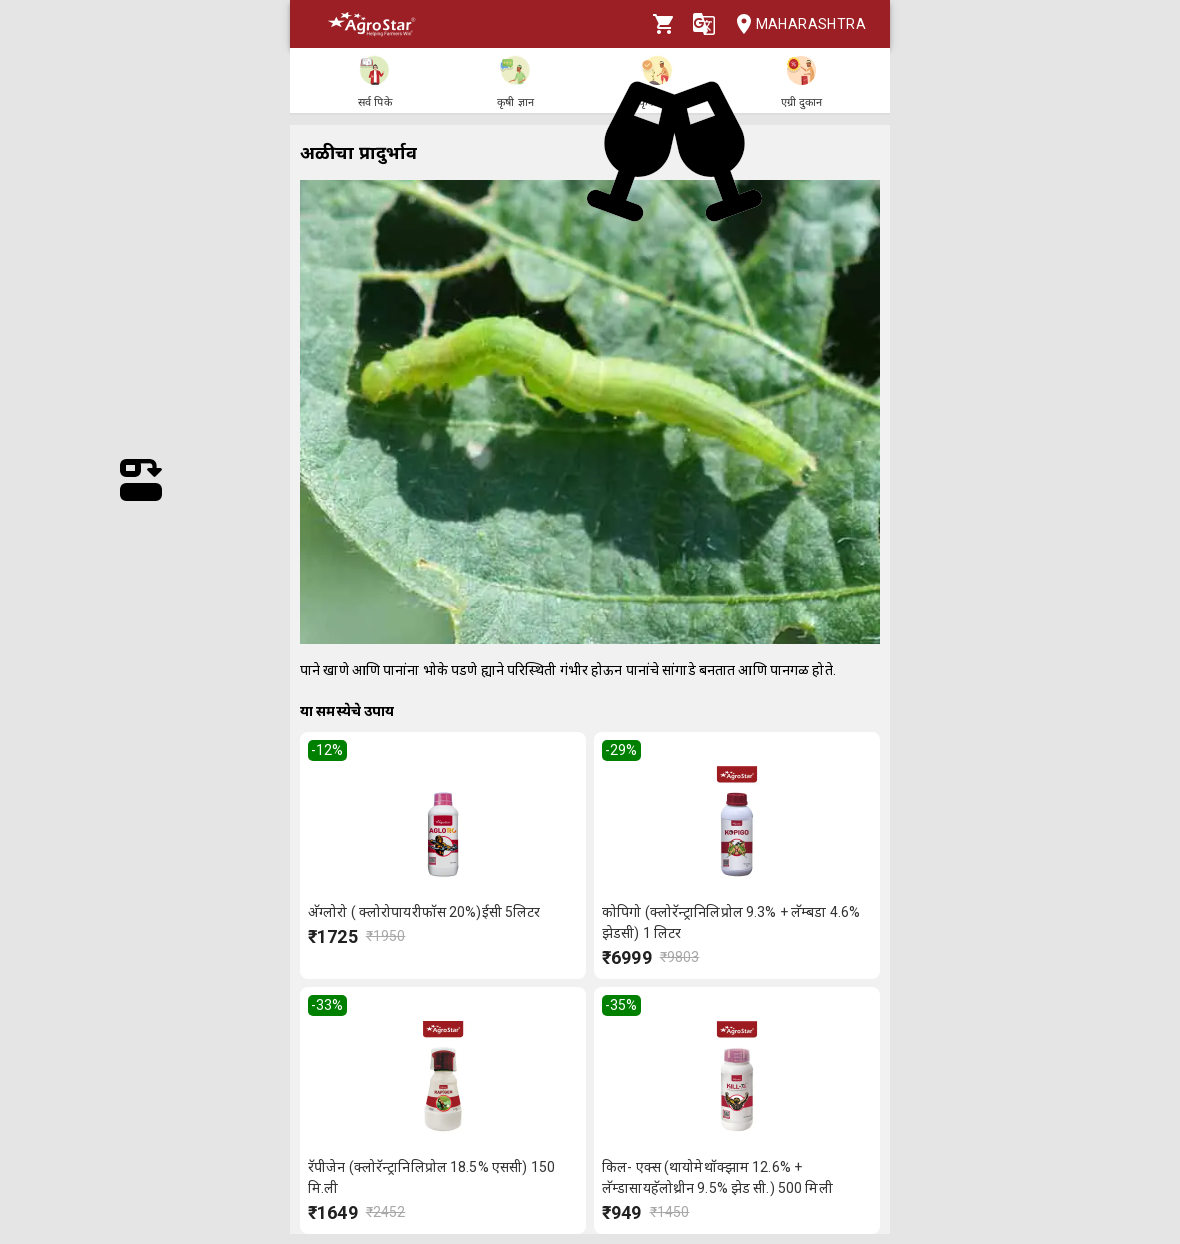  Describe the element at coordinates (141, 480) in the screenshot. I see `view successor node in a flowchart or diagram` at that location.